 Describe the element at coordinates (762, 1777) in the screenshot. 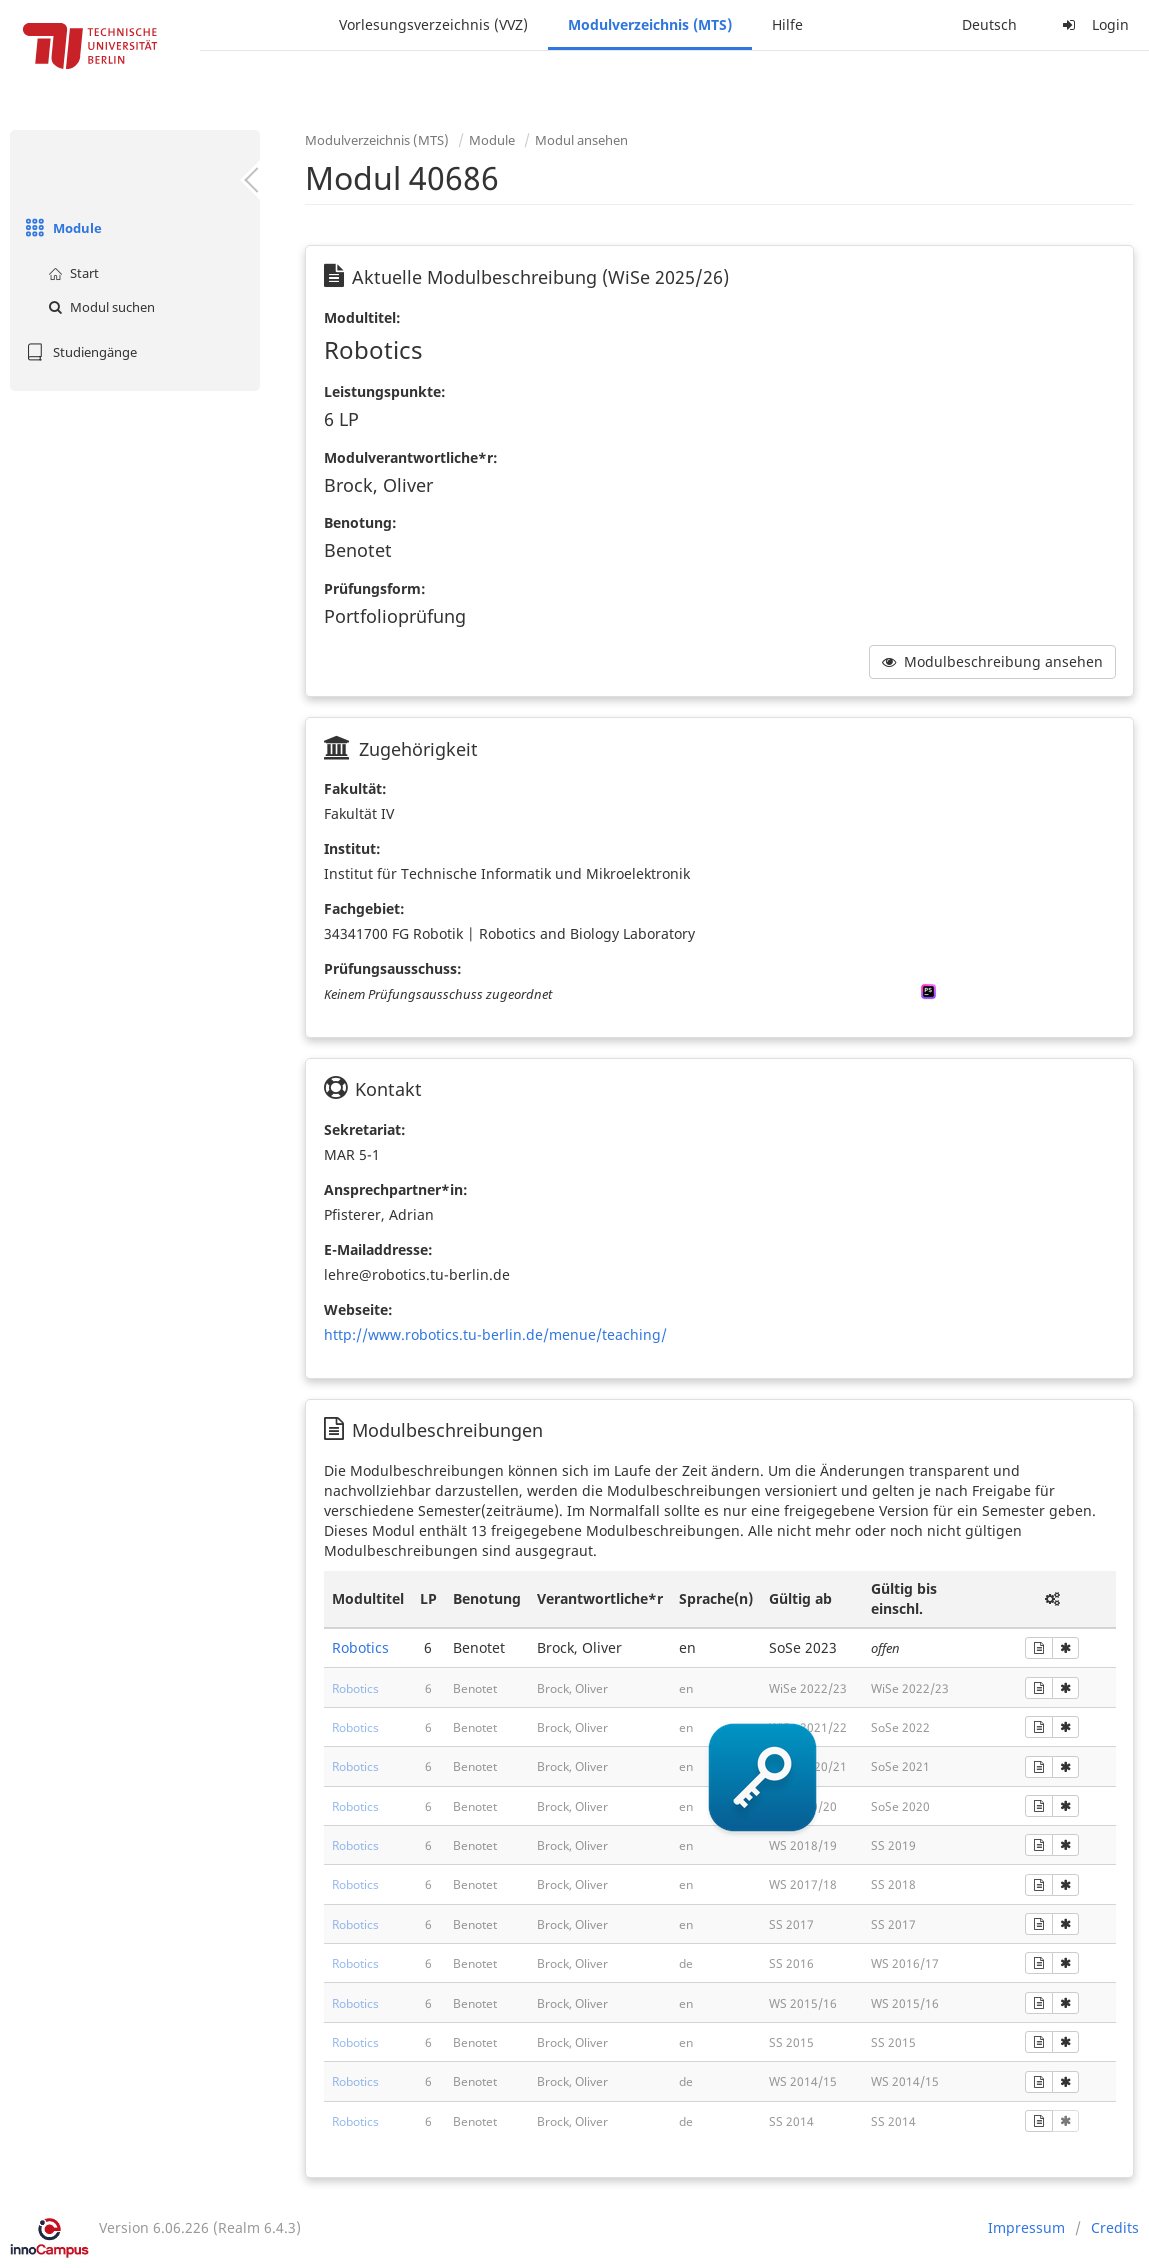

I see `open nextcloud password manager` at that location.